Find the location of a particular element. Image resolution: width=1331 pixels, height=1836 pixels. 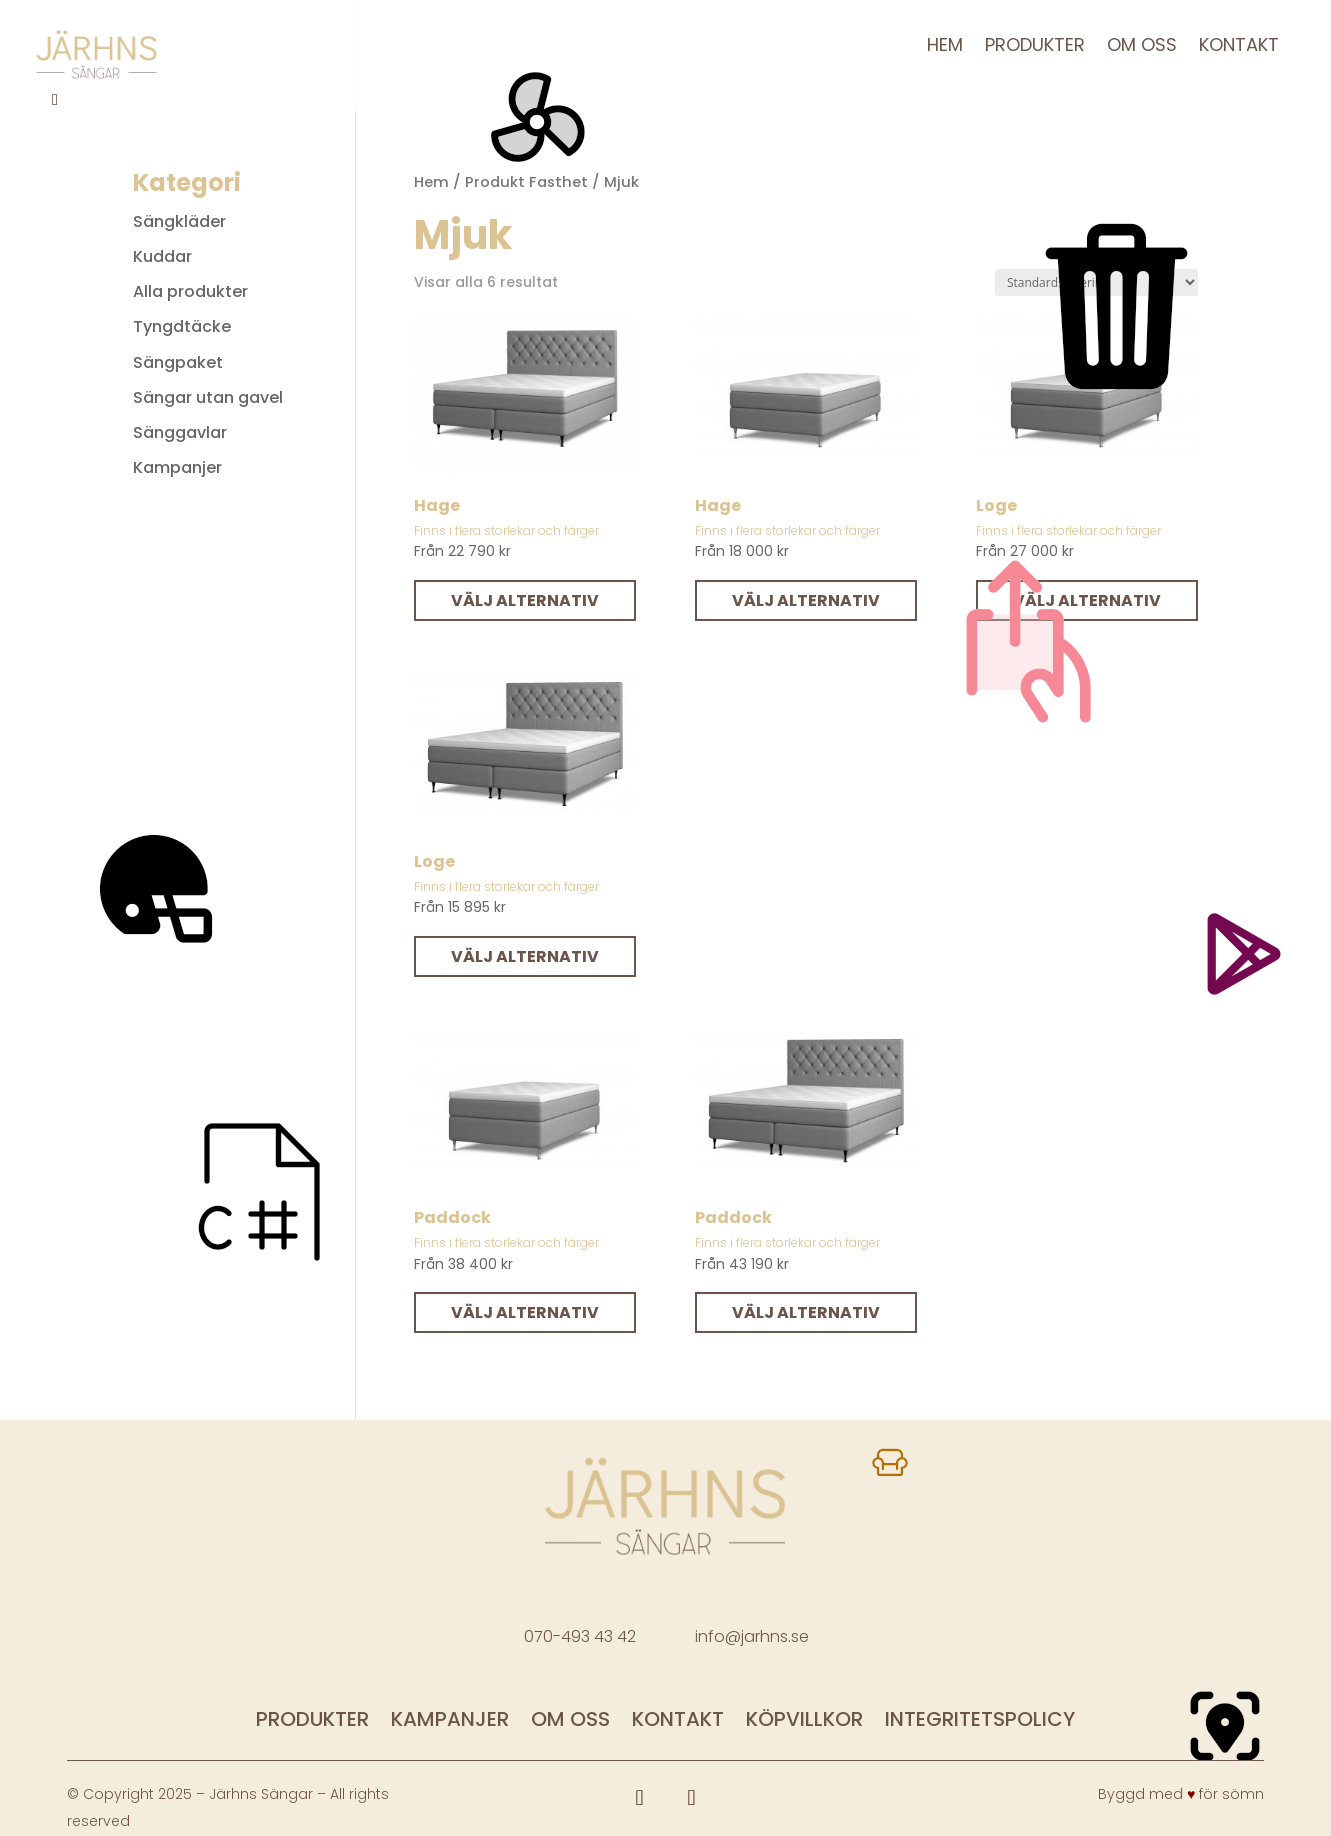

toggle fan or ventilation settings is located at coordinates (537, 122).